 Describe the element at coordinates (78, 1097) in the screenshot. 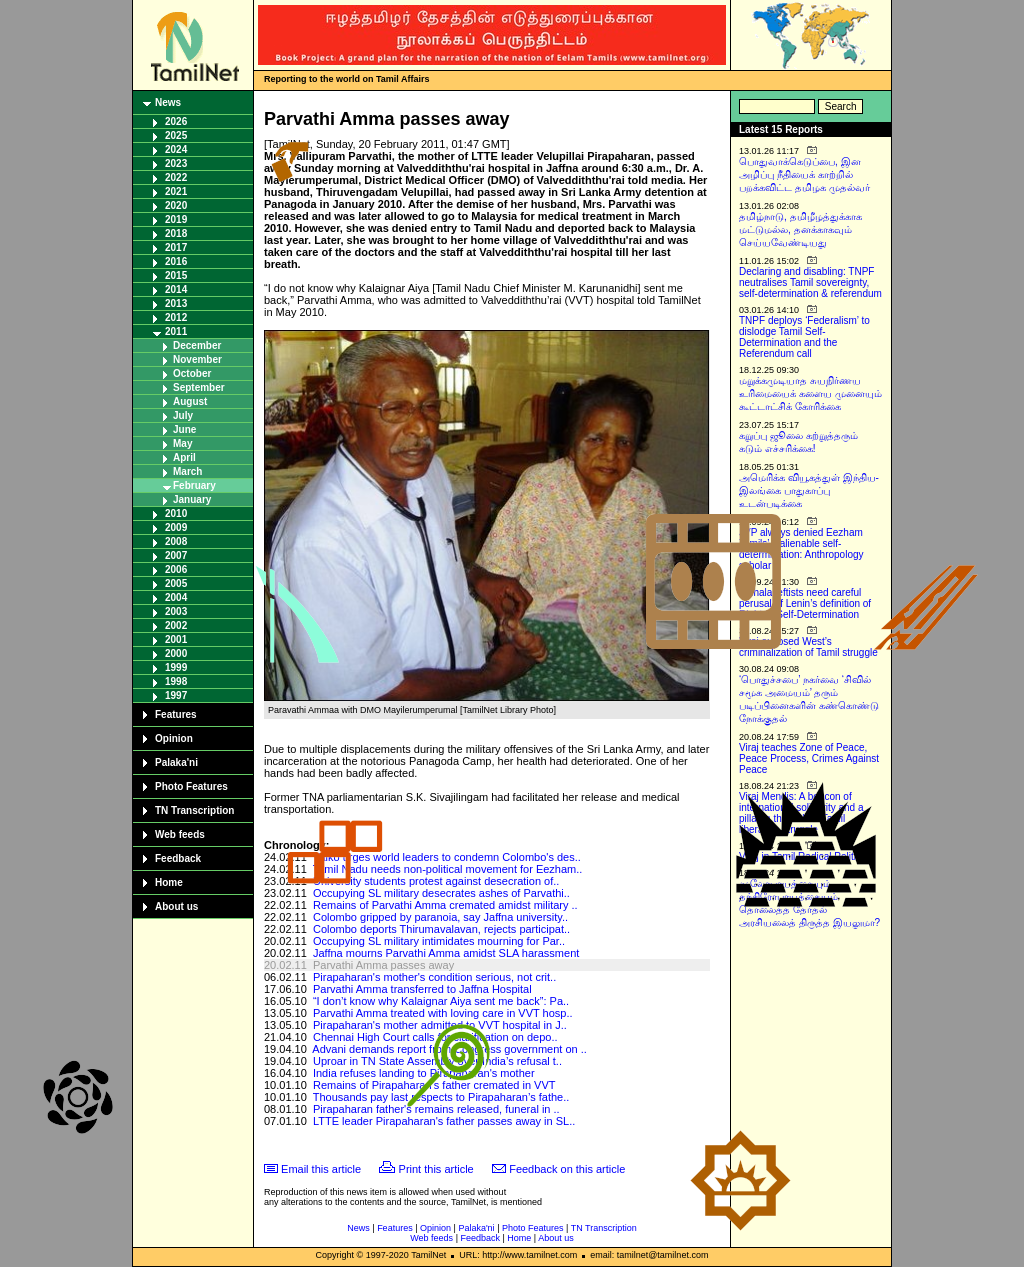

I see `indicates an oil or petroleum resource in a game` at that location.